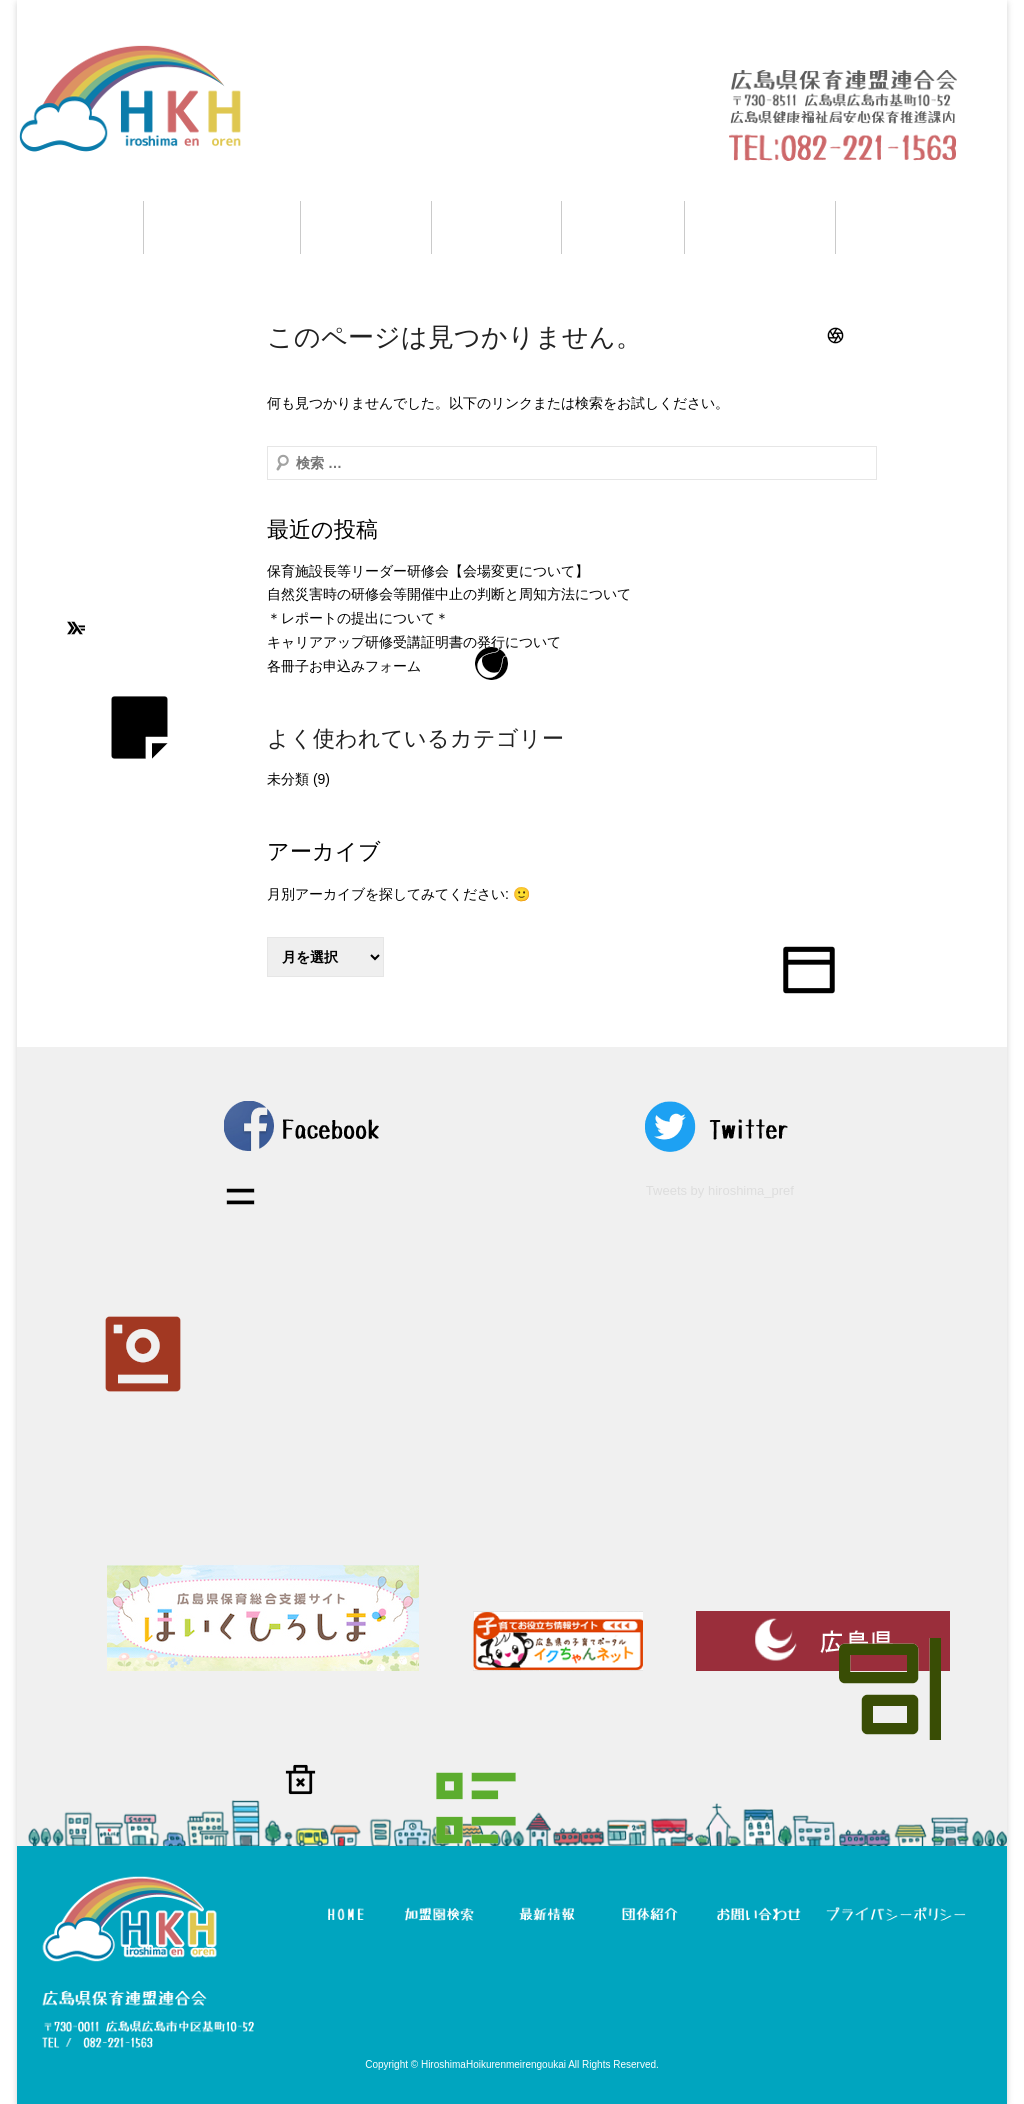 This screenshot has height=2104, width=1024. I want to click on open Cinema 4D application, so click(491, 663).